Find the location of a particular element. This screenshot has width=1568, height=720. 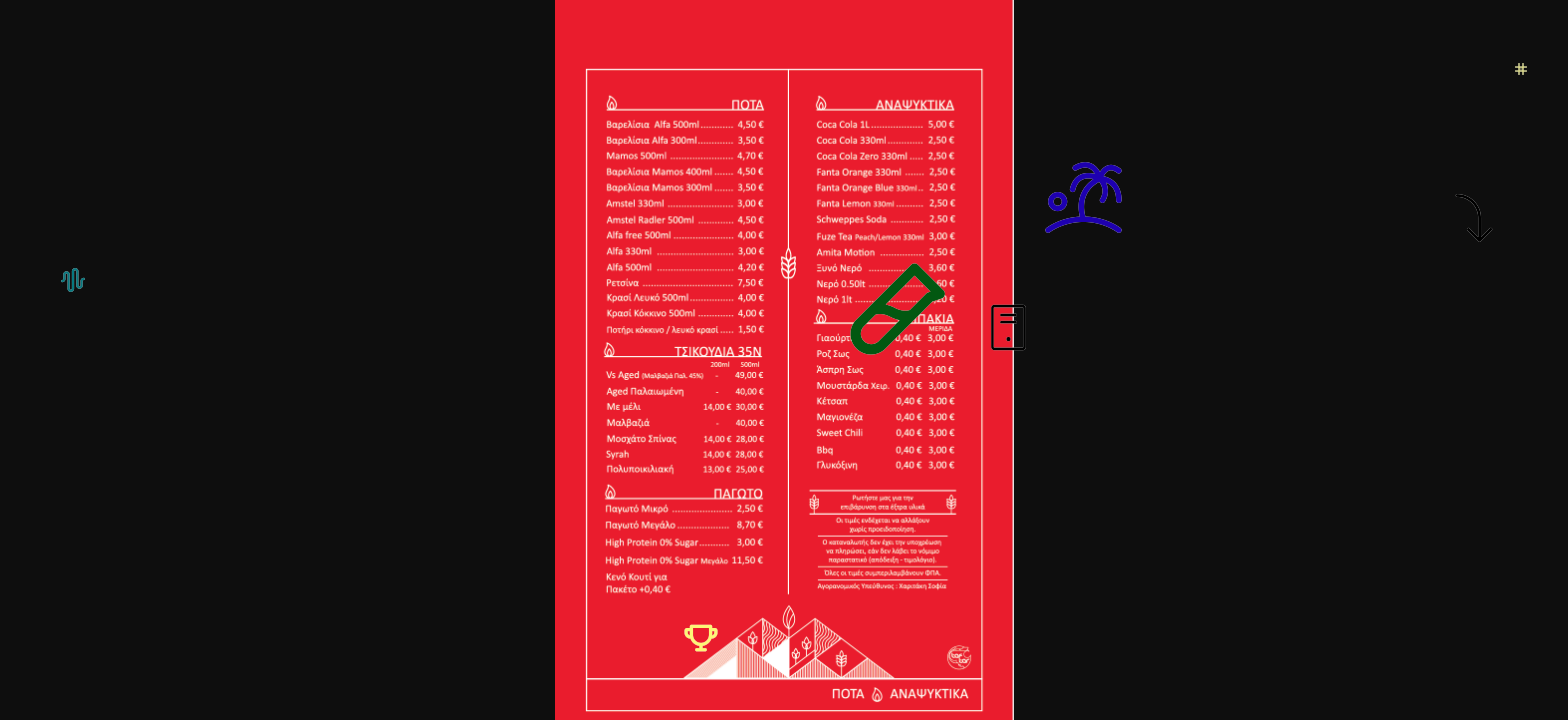

access desktop computer or server settings is located at coordinates (1008, 327).